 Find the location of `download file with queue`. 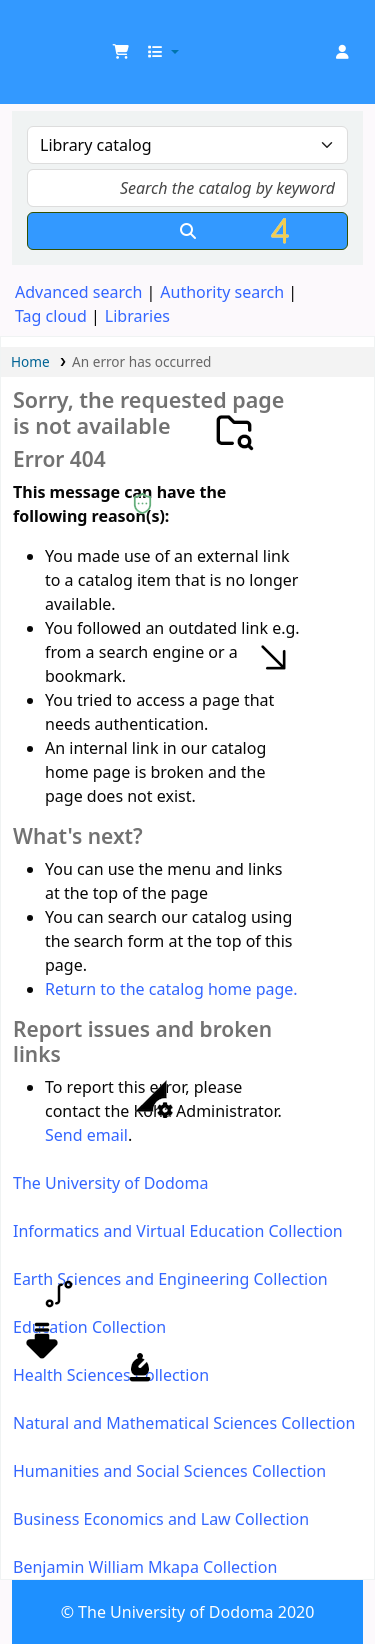

download file with queue is located at coordinates (42, 1341).